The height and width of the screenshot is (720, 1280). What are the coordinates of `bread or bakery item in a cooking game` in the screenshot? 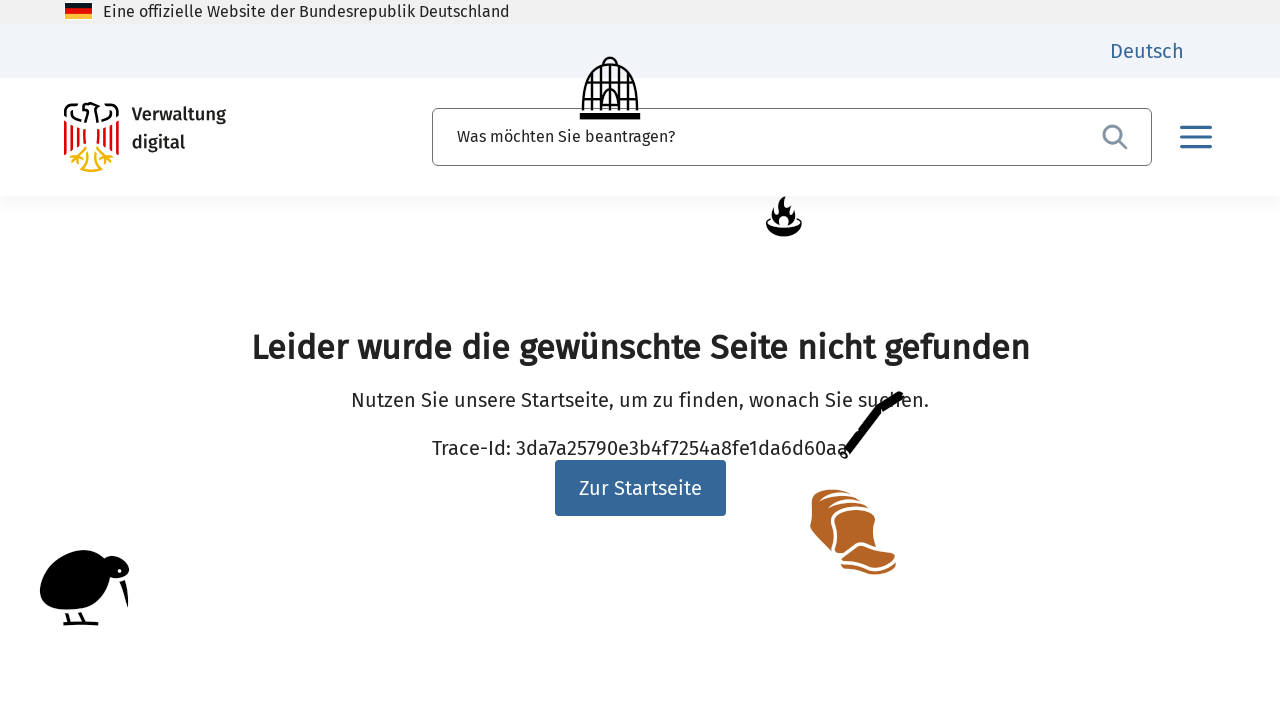 It's located at (852, 532).